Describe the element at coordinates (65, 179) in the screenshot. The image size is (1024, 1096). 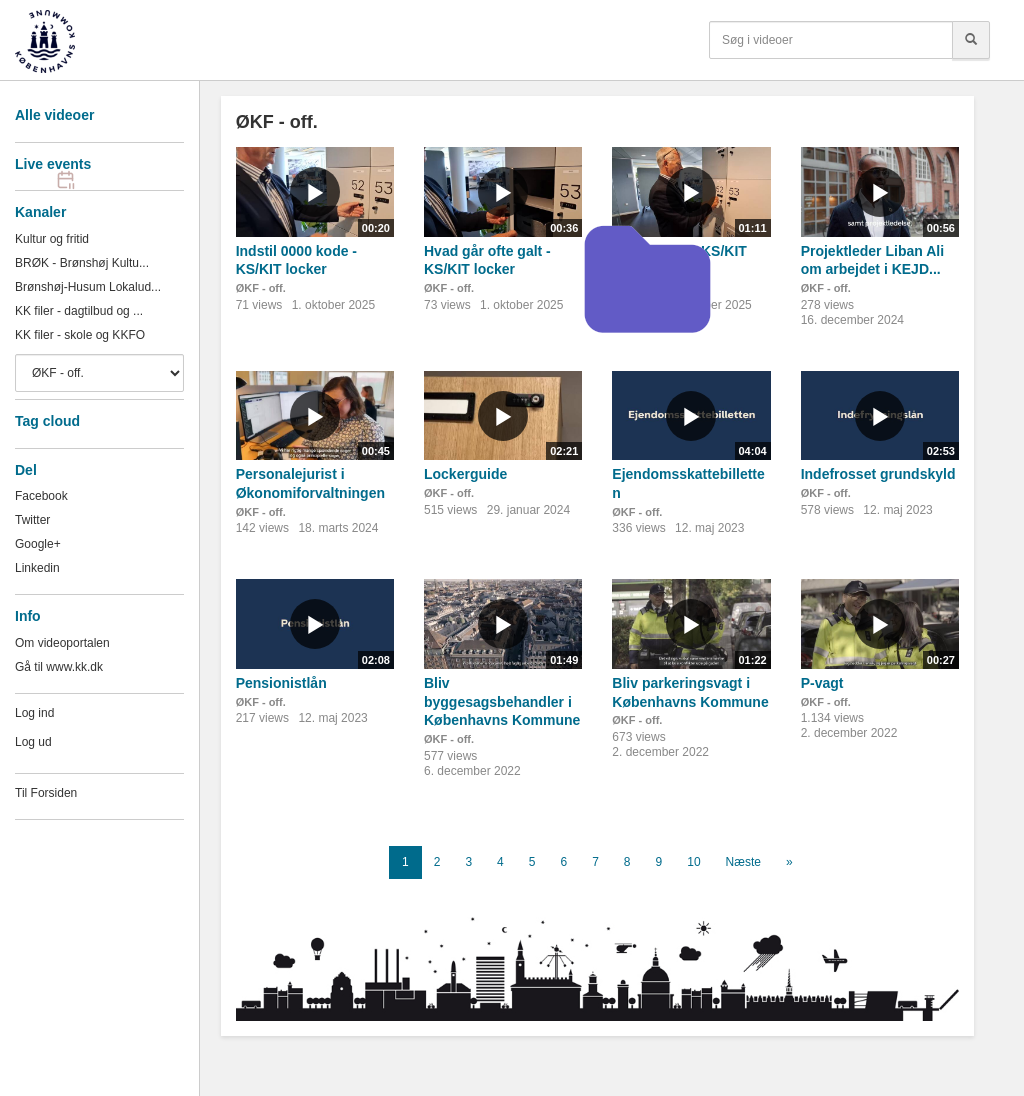
I see `pause a scheduled event` at that location.